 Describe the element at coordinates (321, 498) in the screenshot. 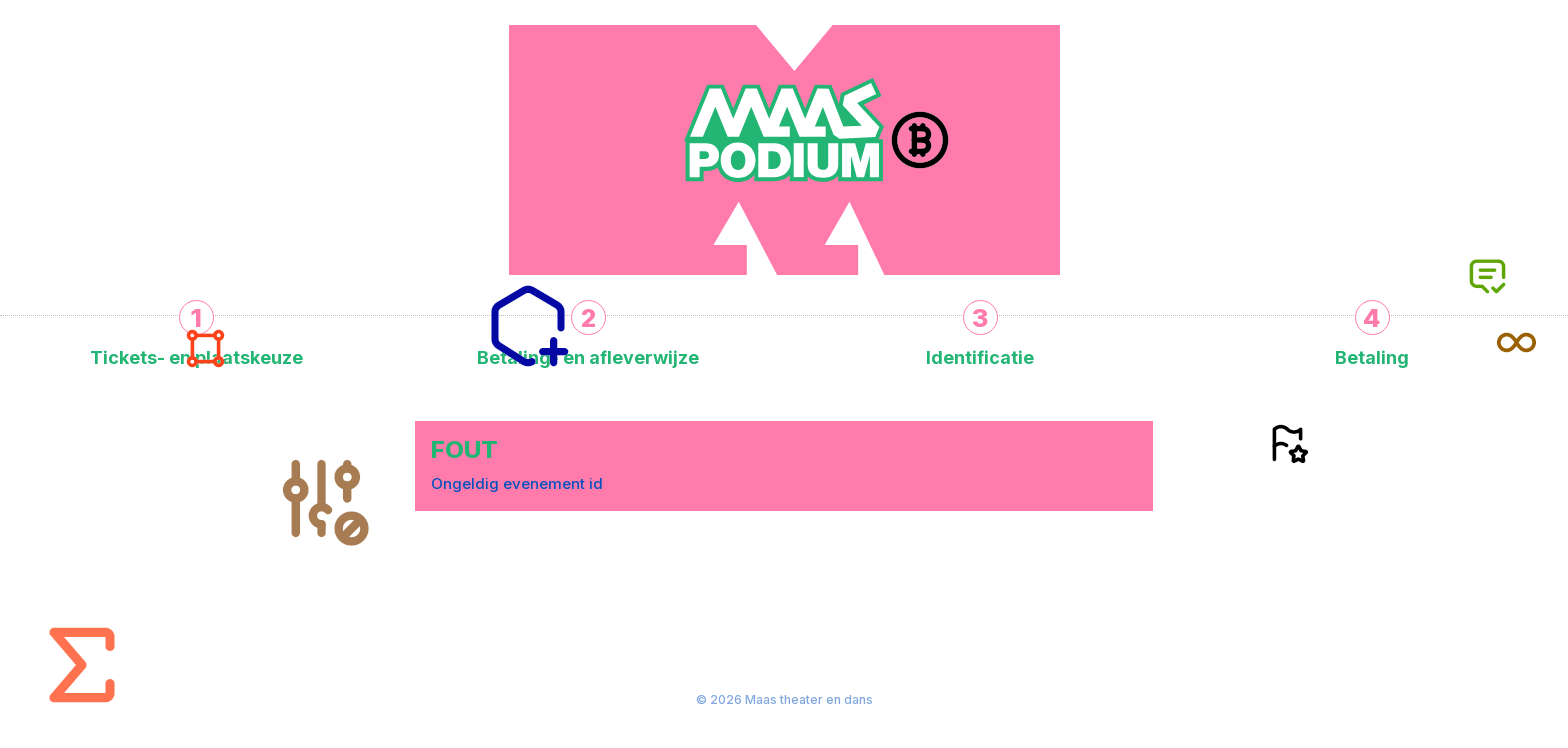

I see `cancel or reset filter settings` at that location.